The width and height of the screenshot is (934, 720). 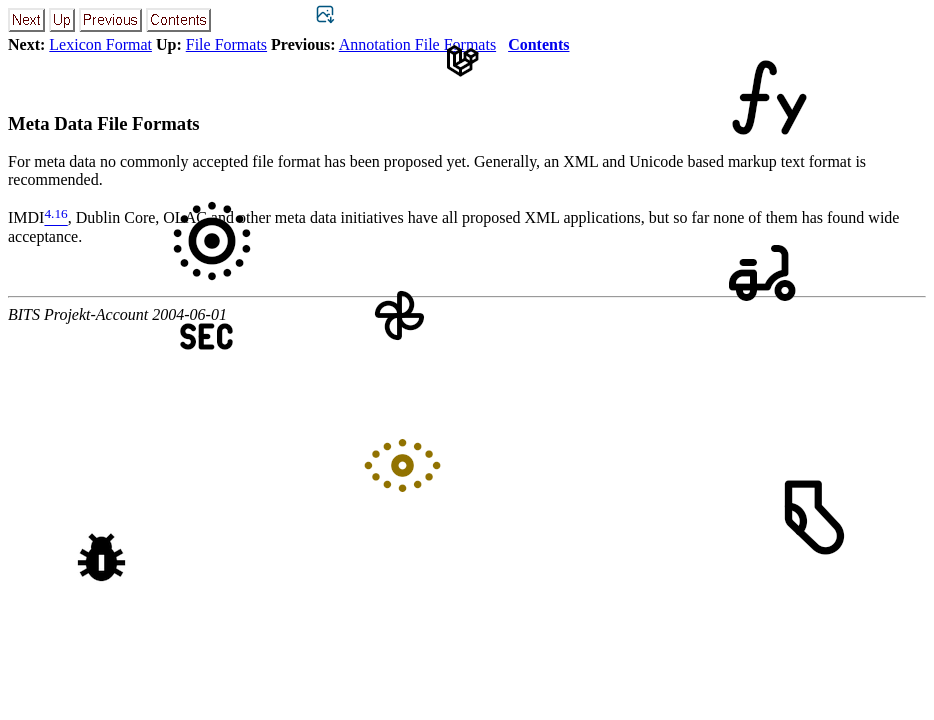 What do you see at coordinates (325, 14) in the screenshot?
I see `download image to device` at bounding box center [325, 14].